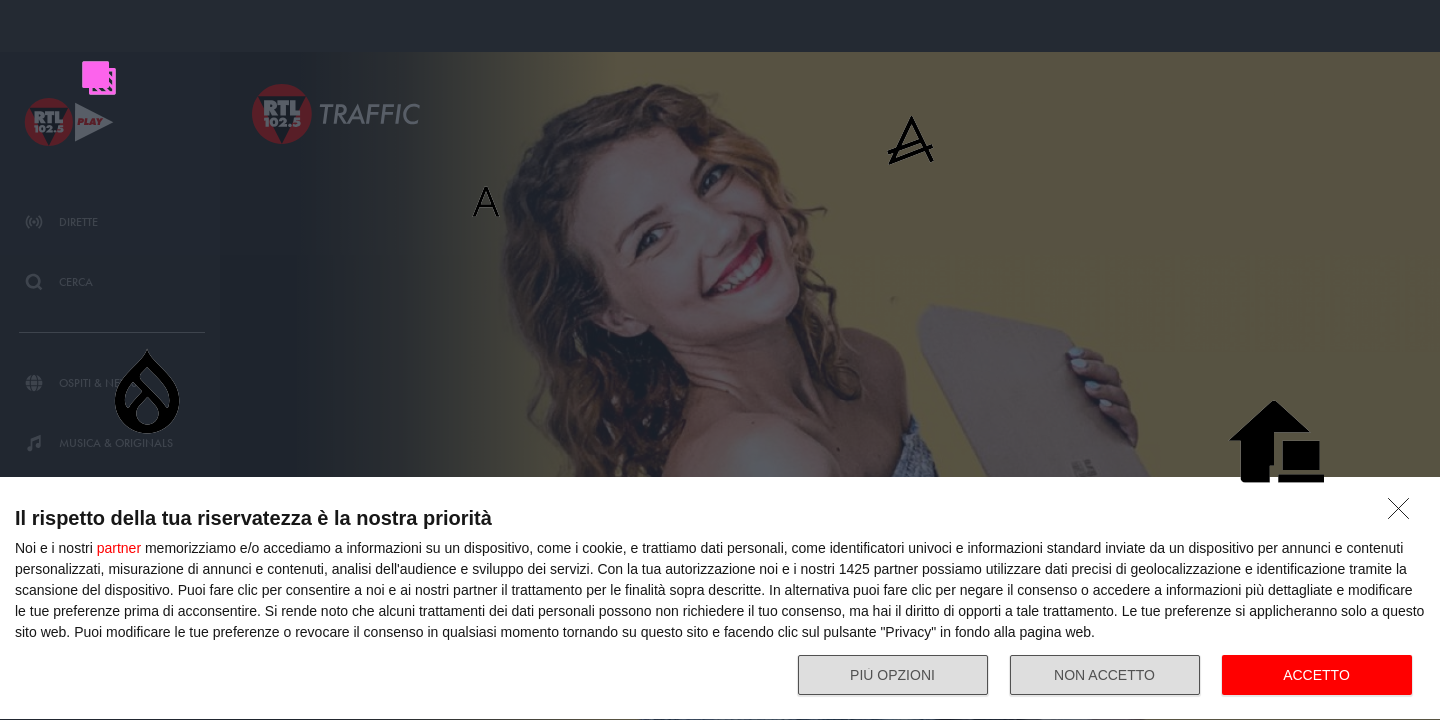 This screenshot has height=720, width=1440. What do you see at coordinates (99, 78) in the screenshot?
I see `apply shadow effect to selected element` at bounding box center [99, 78].